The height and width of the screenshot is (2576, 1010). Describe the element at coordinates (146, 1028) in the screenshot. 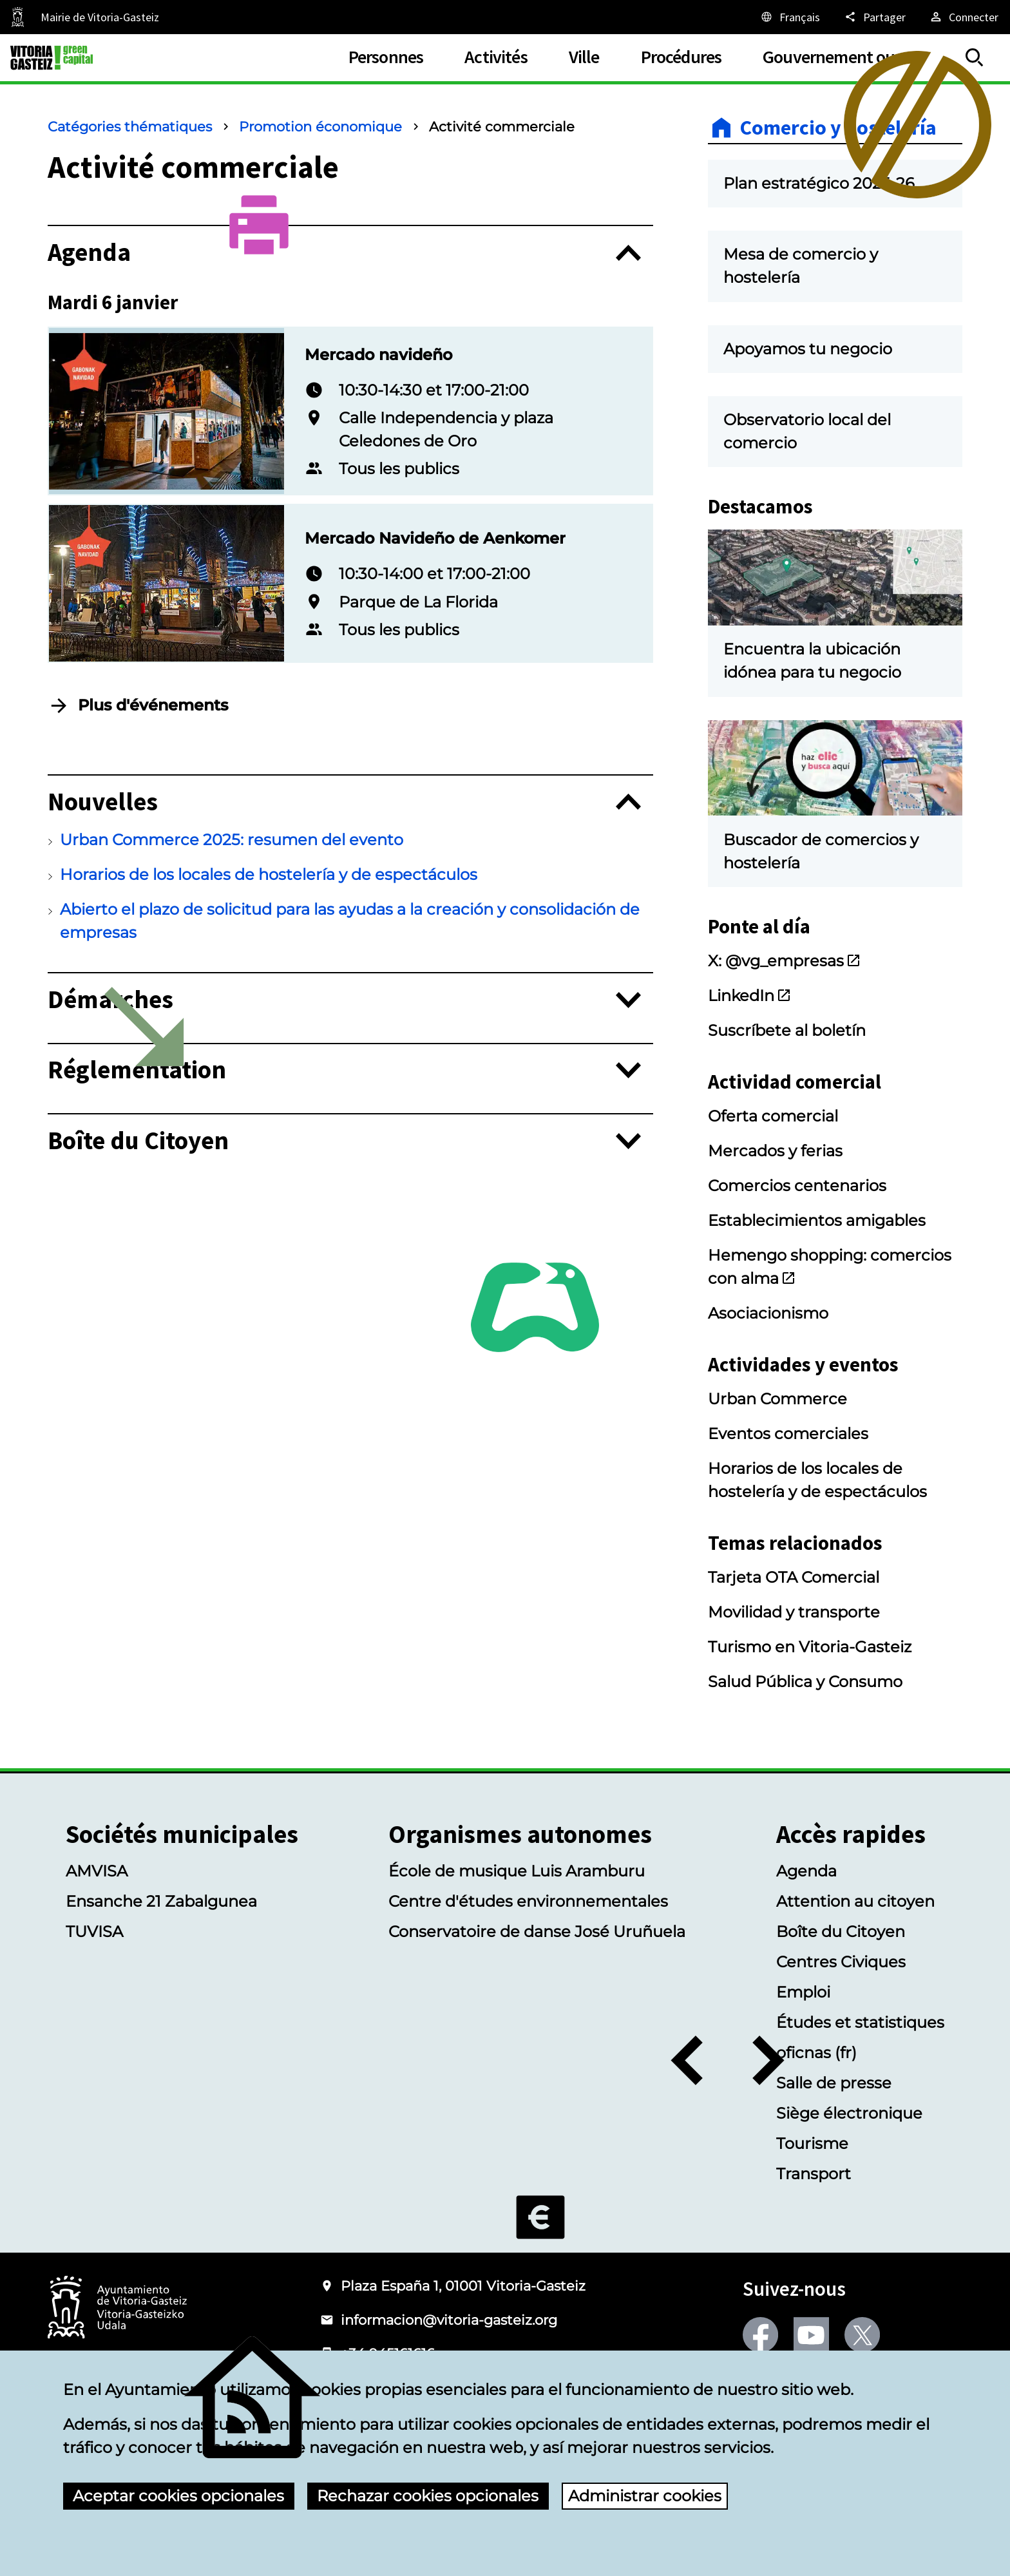

I see `navigate to the next section below` at that location.